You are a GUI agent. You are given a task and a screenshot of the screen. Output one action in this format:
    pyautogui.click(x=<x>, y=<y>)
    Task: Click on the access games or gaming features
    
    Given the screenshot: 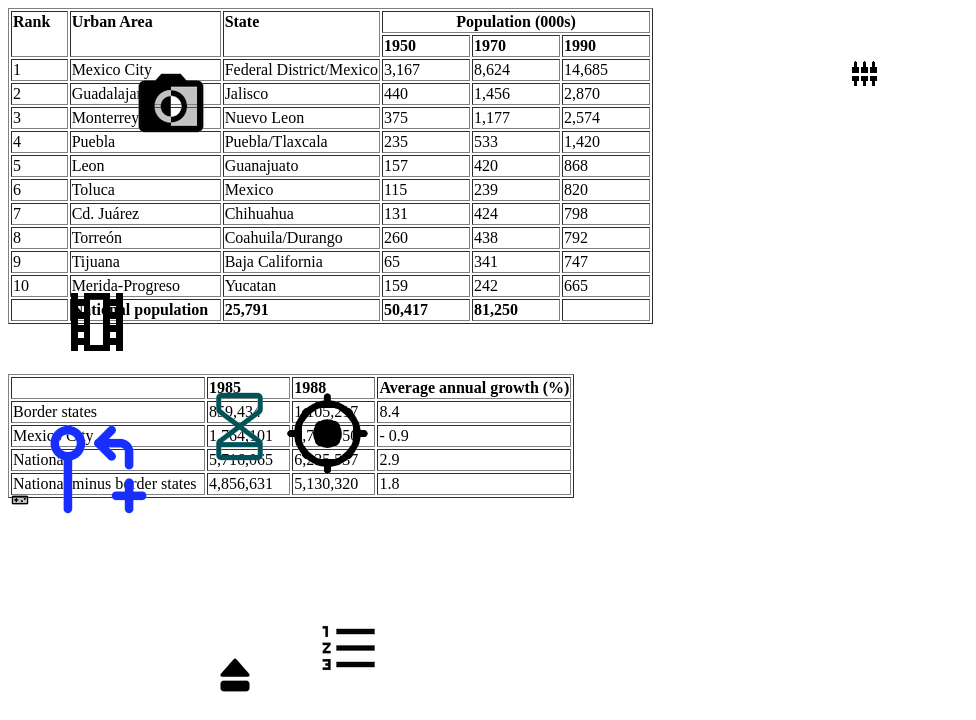 What is the action you would take?
    pyautogui.click(x=20, y=500)
    